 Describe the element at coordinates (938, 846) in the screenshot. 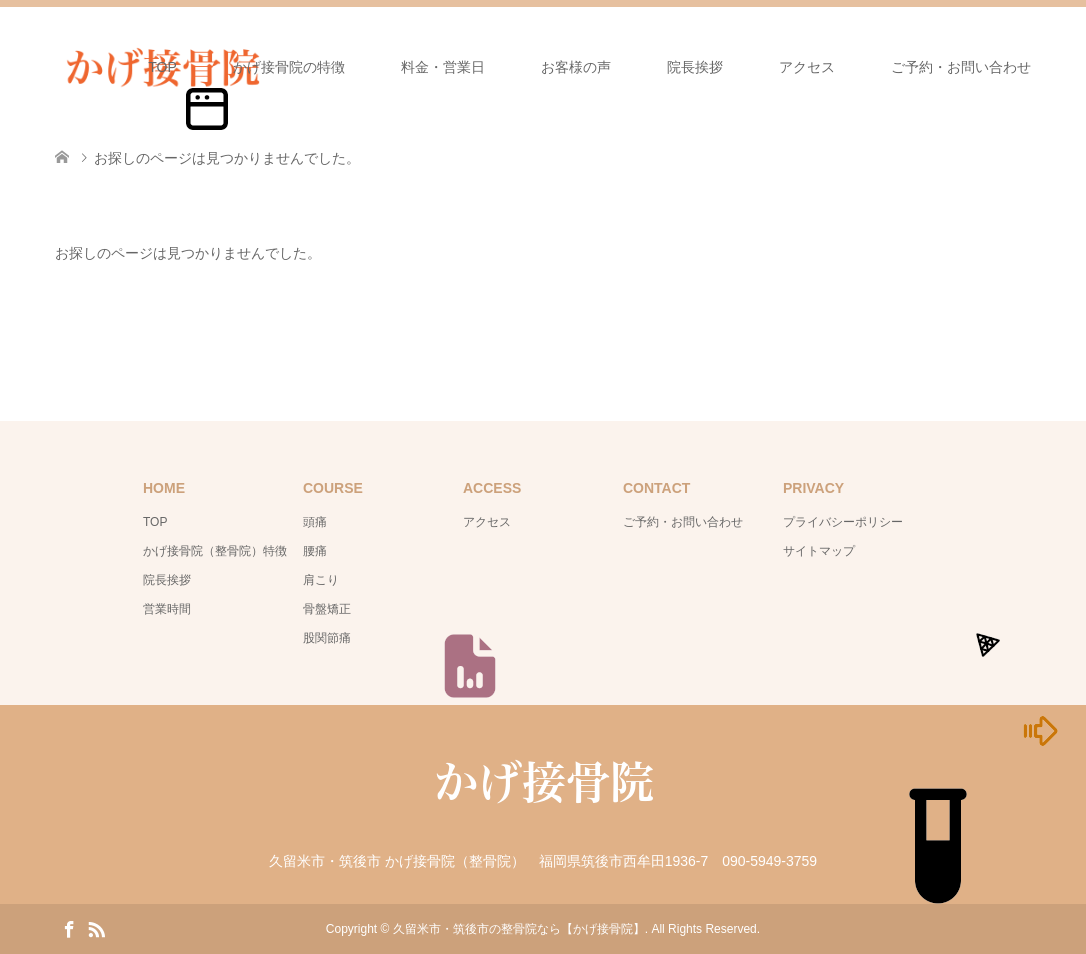

I see `view test results or lab data` at that location.